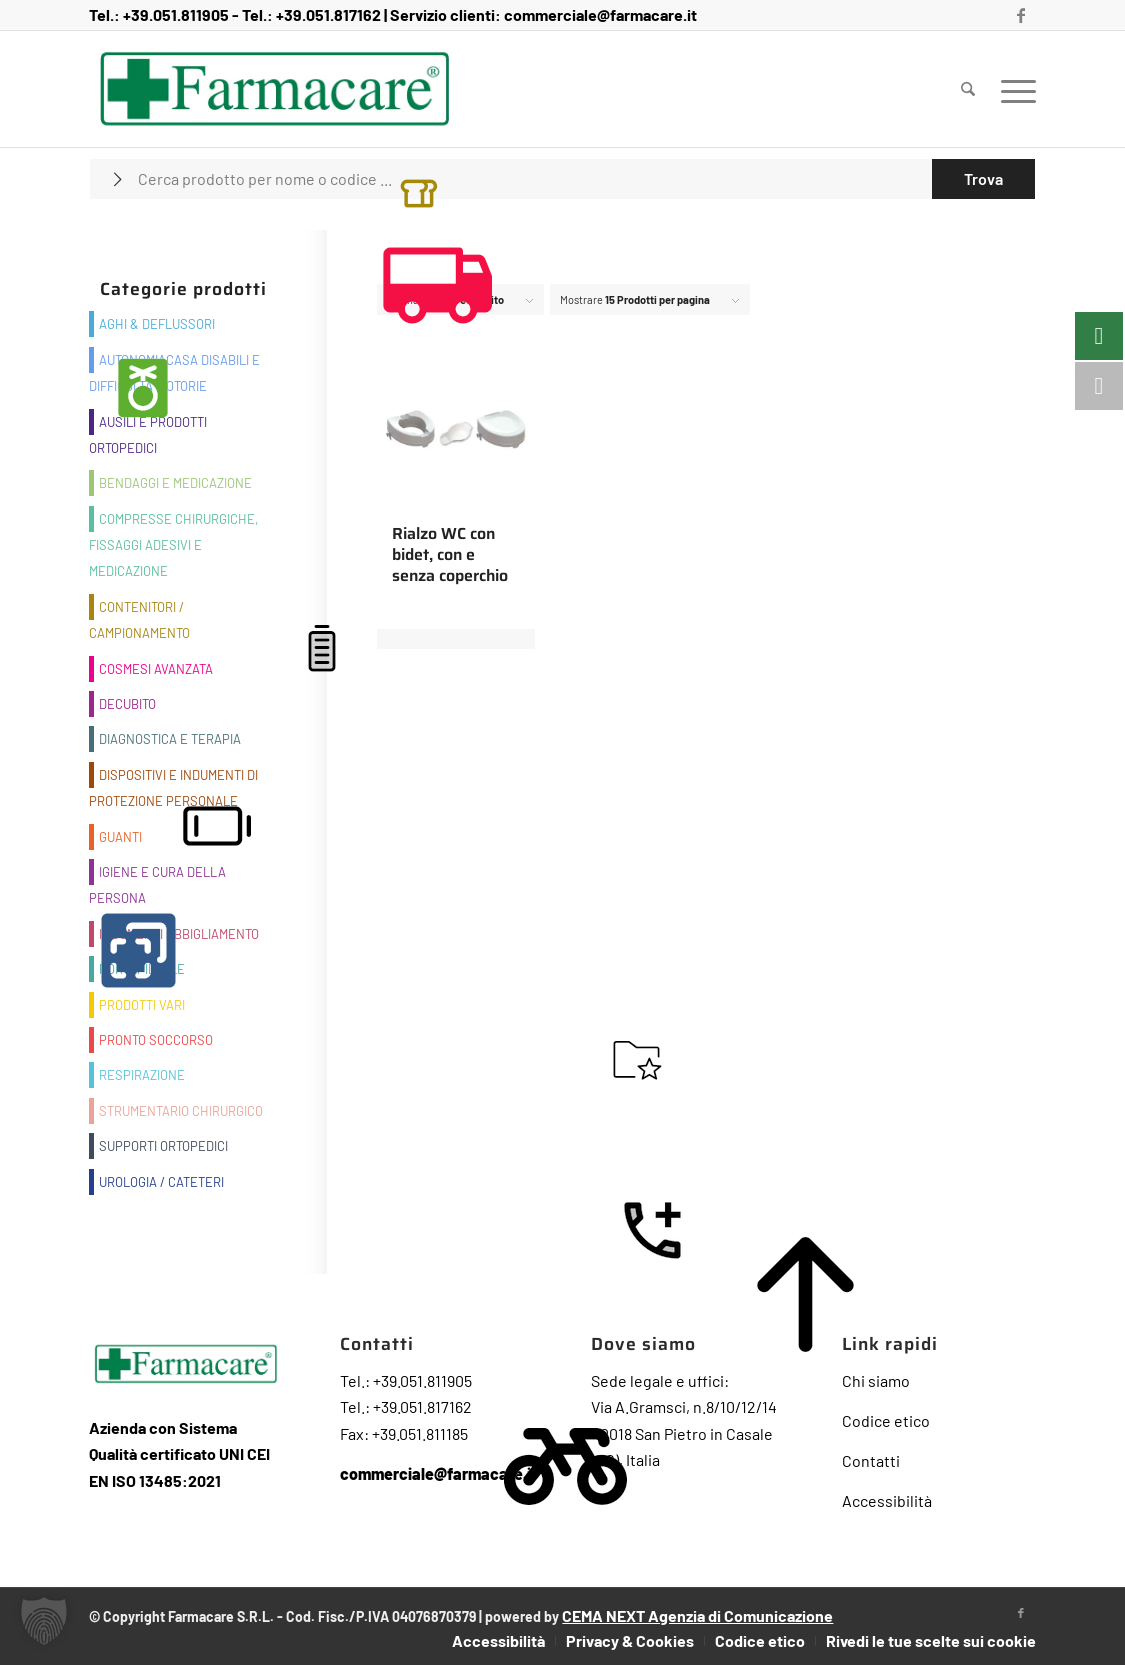 The image size is (1125, 1665). What do you see at coordinates (805, 1294) in the screenshot?
I see `scroll to top of page` at bounding box center [805, 1294].